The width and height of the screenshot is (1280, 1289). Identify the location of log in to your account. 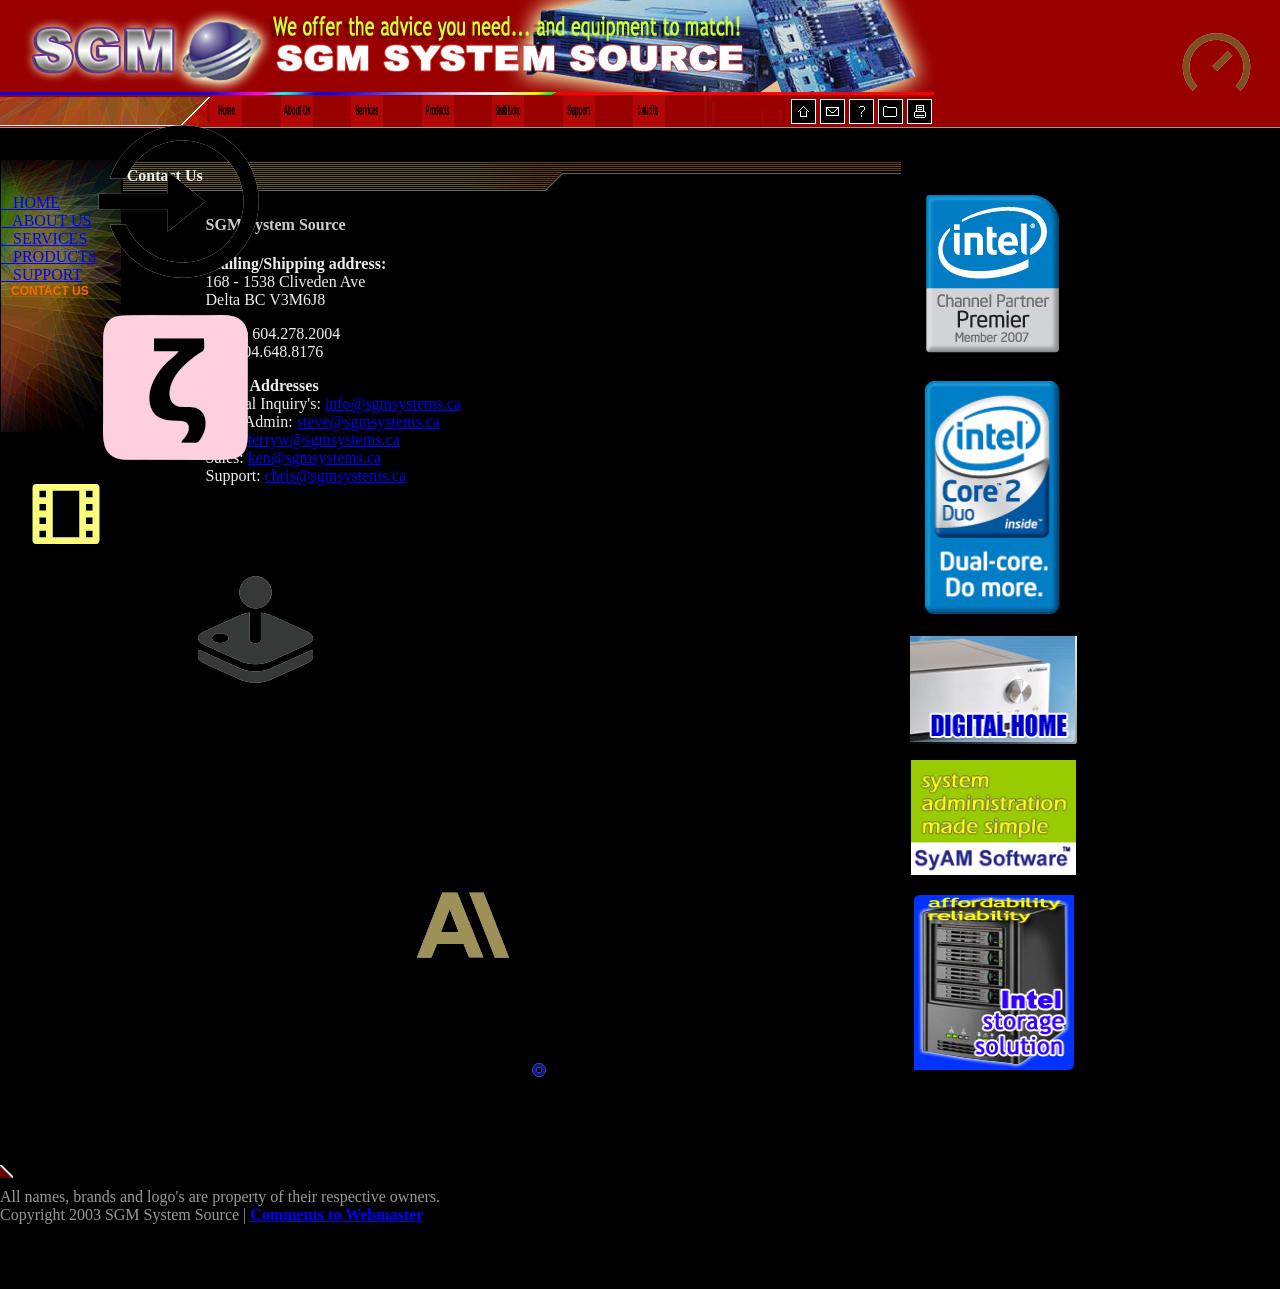
(182, 201).